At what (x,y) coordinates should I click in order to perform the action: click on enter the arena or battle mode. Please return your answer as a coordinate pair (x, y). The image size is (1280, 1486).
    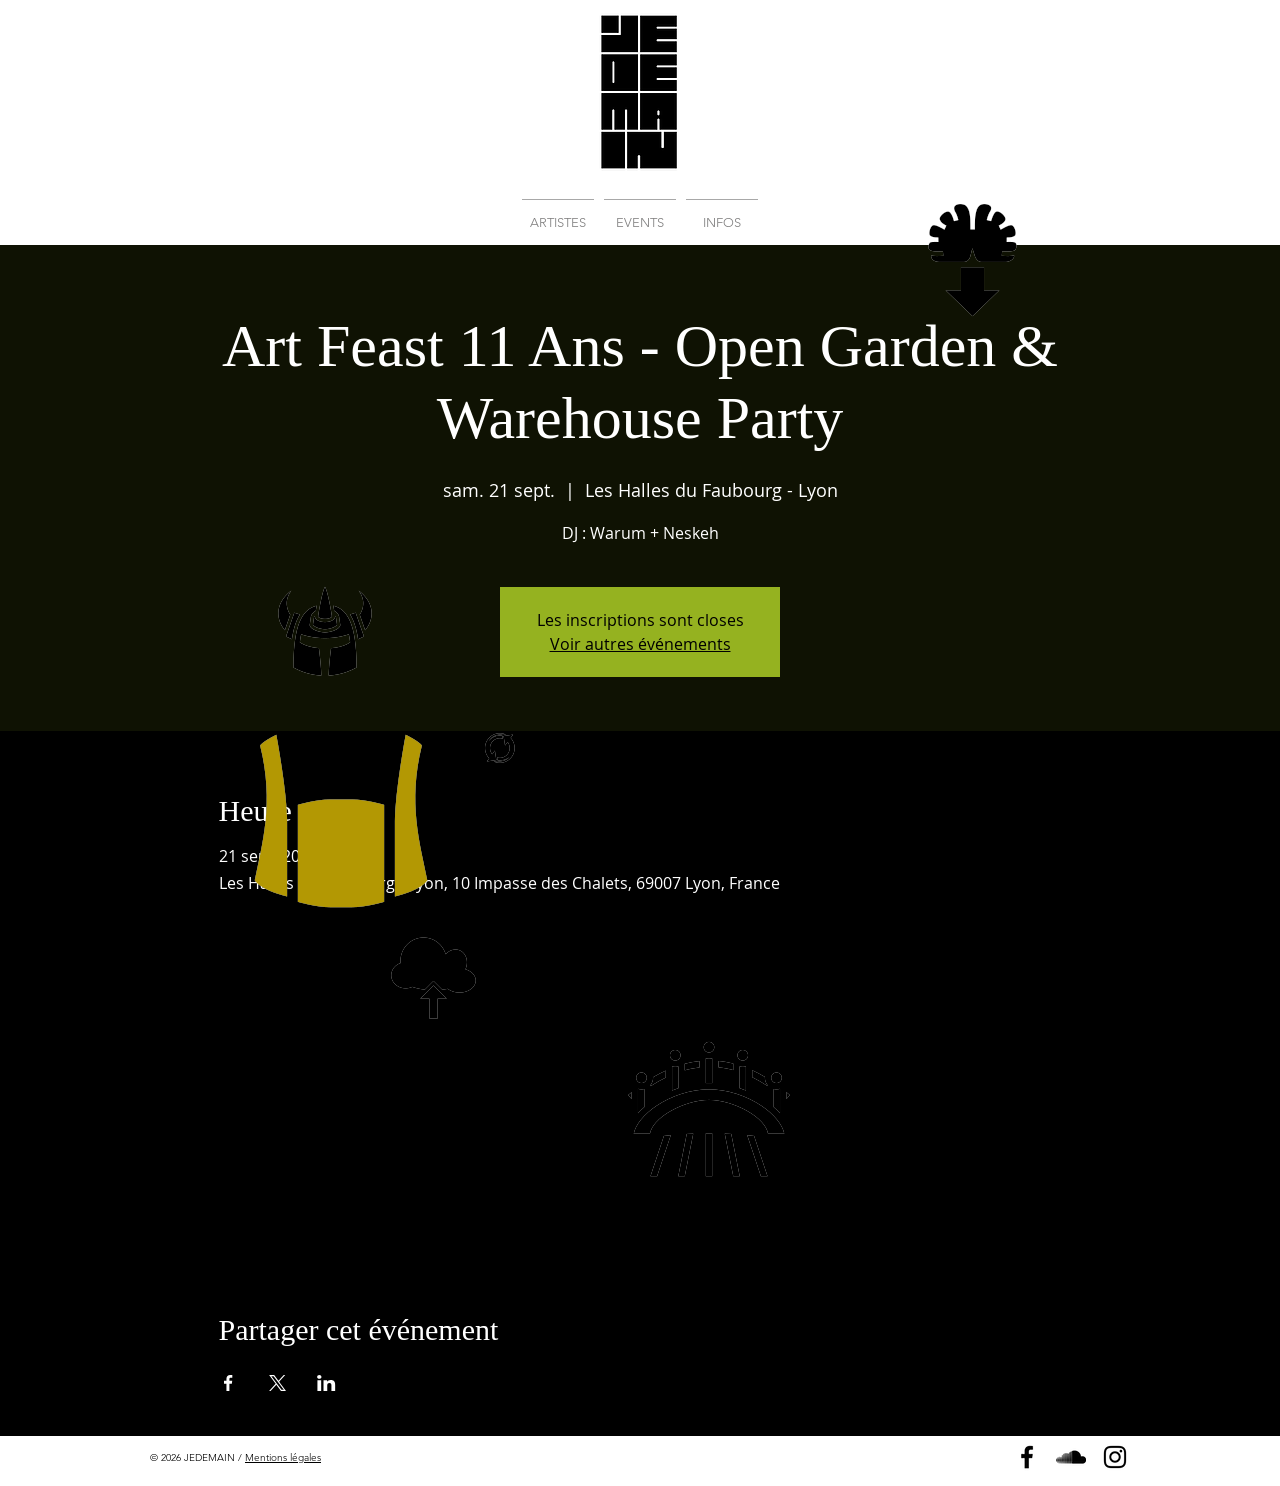
    Looking at the image, I should click on (341, 821).